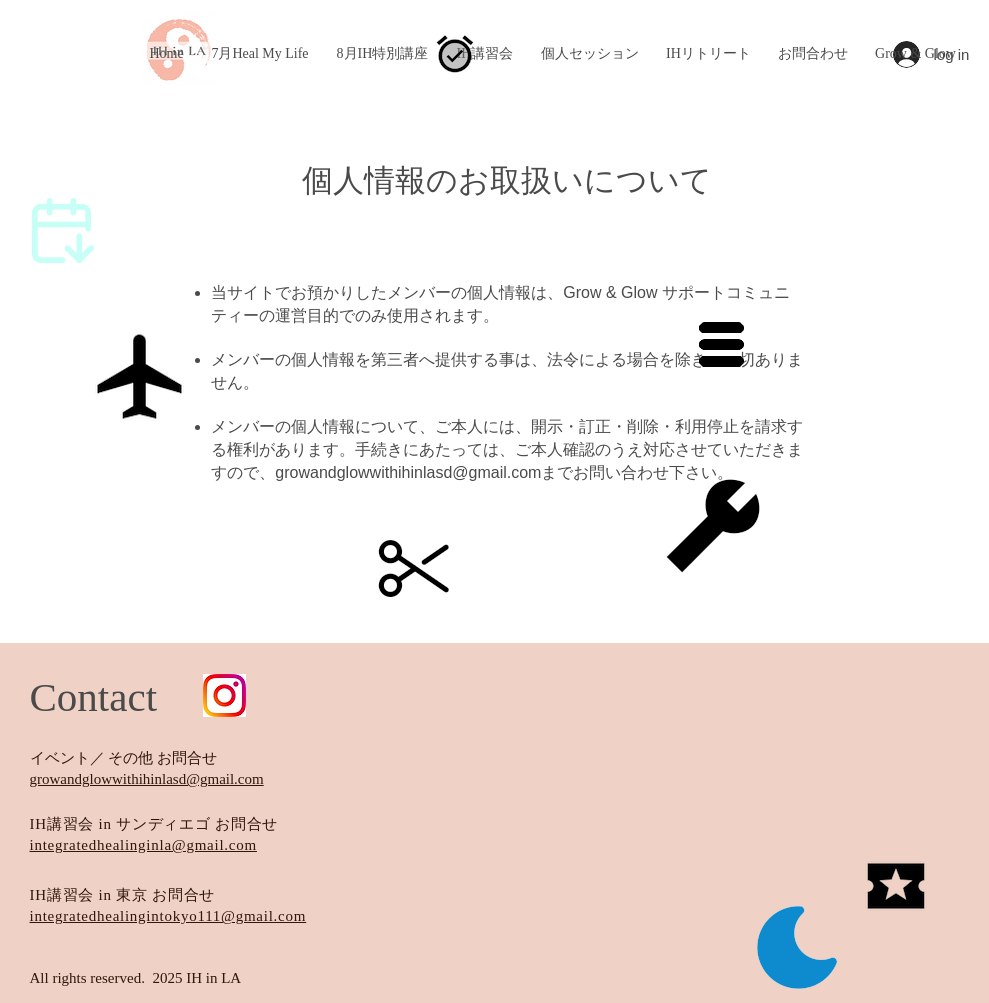  I want to click on enable dark mode, so click(798, 947).